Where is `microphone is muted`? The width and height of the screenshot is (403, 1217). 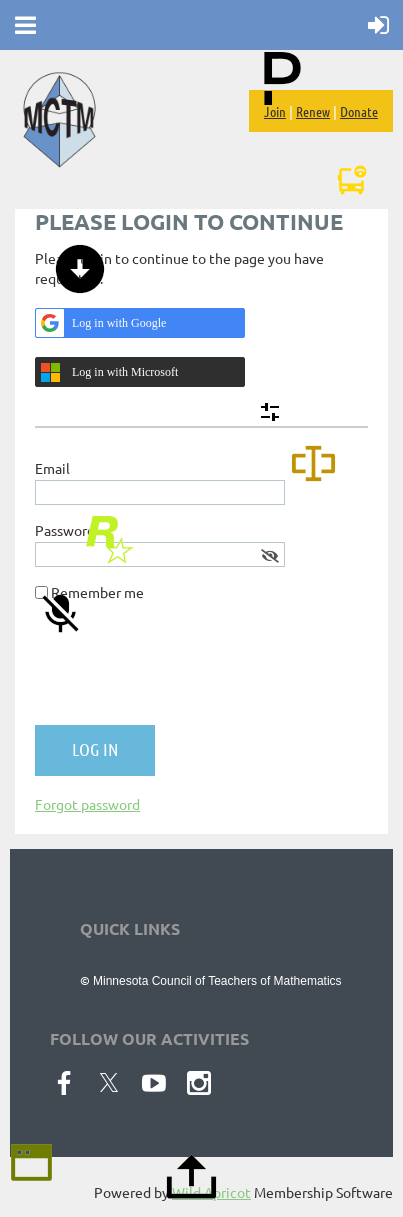
microphone is muted is located at coordinates (60, 613).